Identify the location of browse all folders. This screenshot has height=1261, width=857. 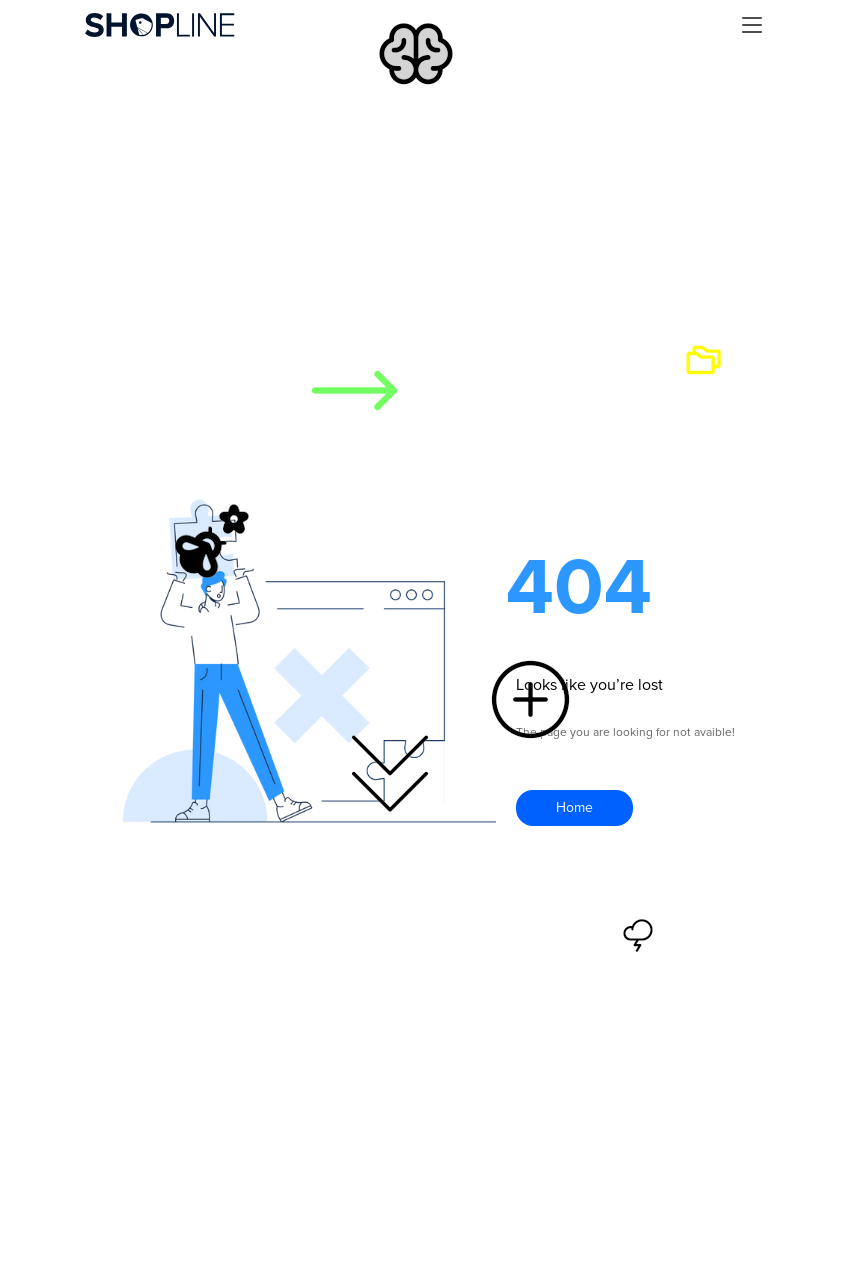
(703, 360).